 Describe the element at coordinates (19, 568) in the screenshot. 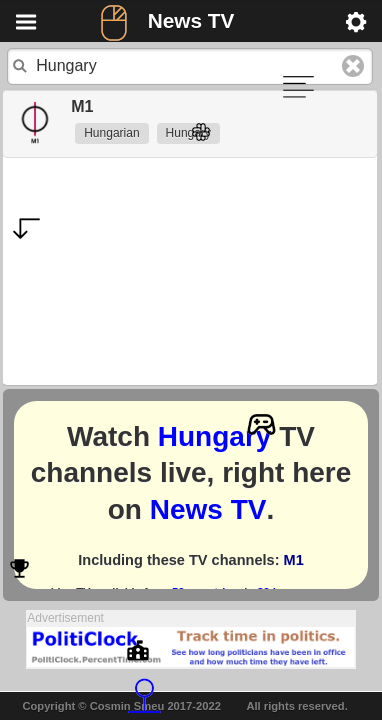

I see `view achievements or awards` at that location.